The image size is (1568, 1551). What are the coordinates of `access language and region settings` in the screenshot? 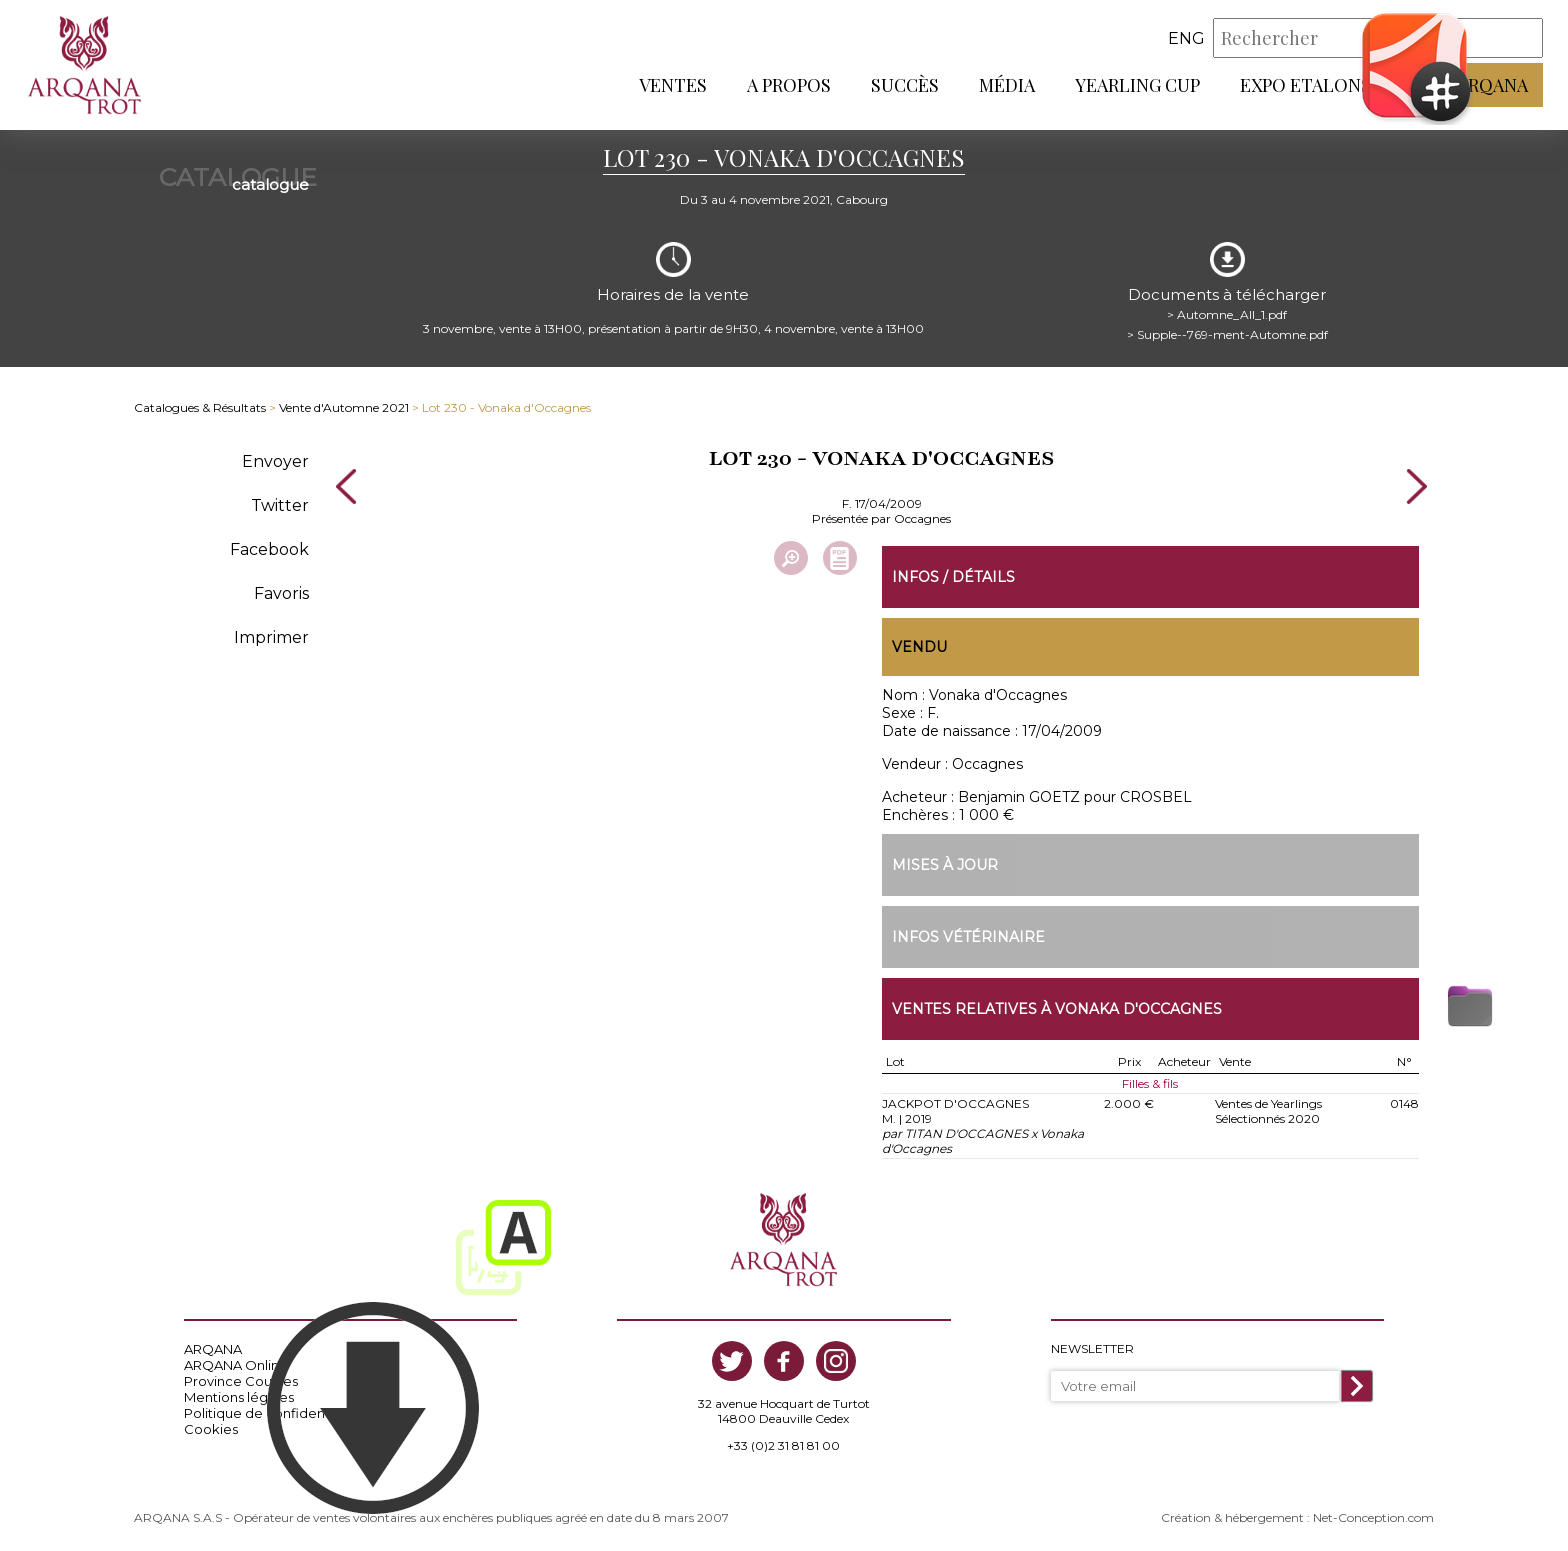 It's located at (503, 1247).